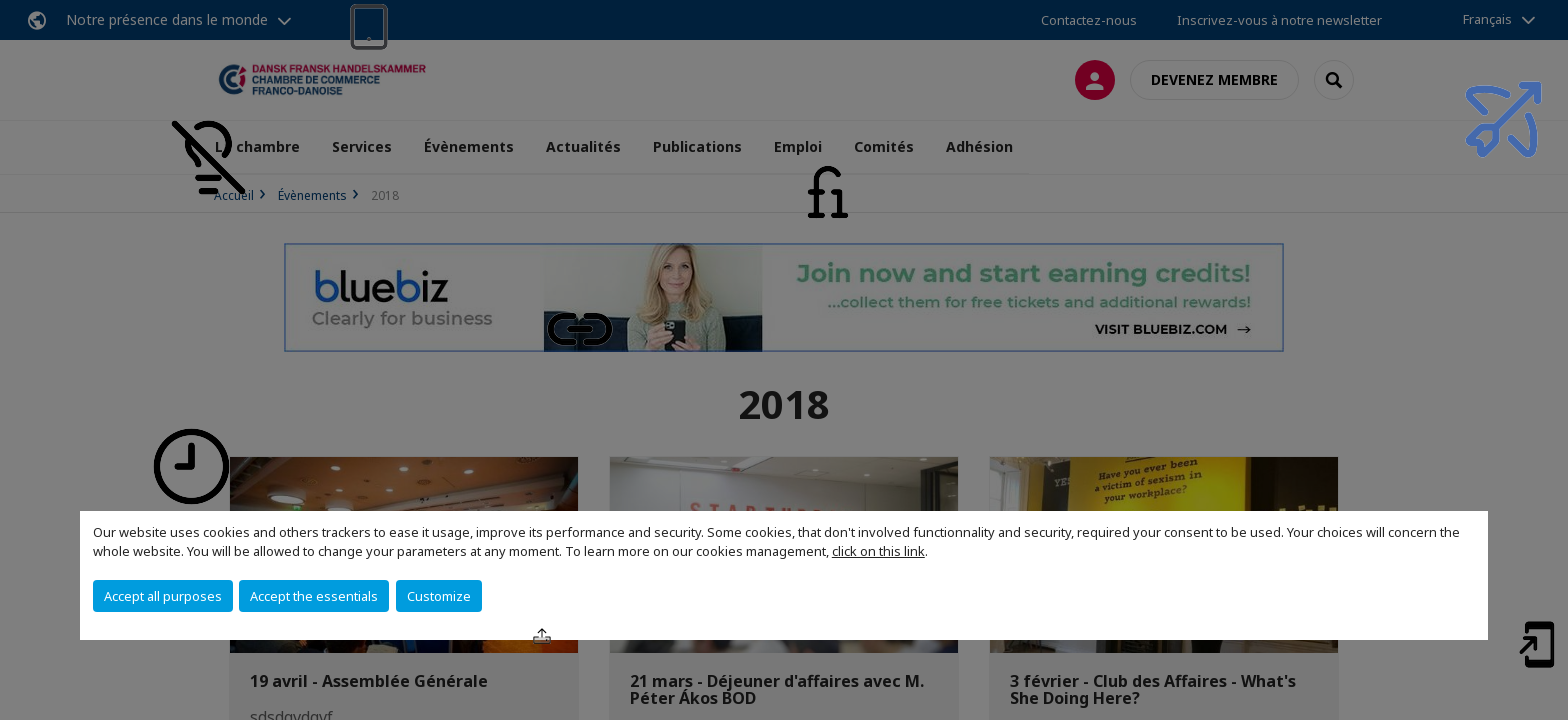 The image size is (1568, 720). I want to click on add this page to home screen, so click(1537, 644).